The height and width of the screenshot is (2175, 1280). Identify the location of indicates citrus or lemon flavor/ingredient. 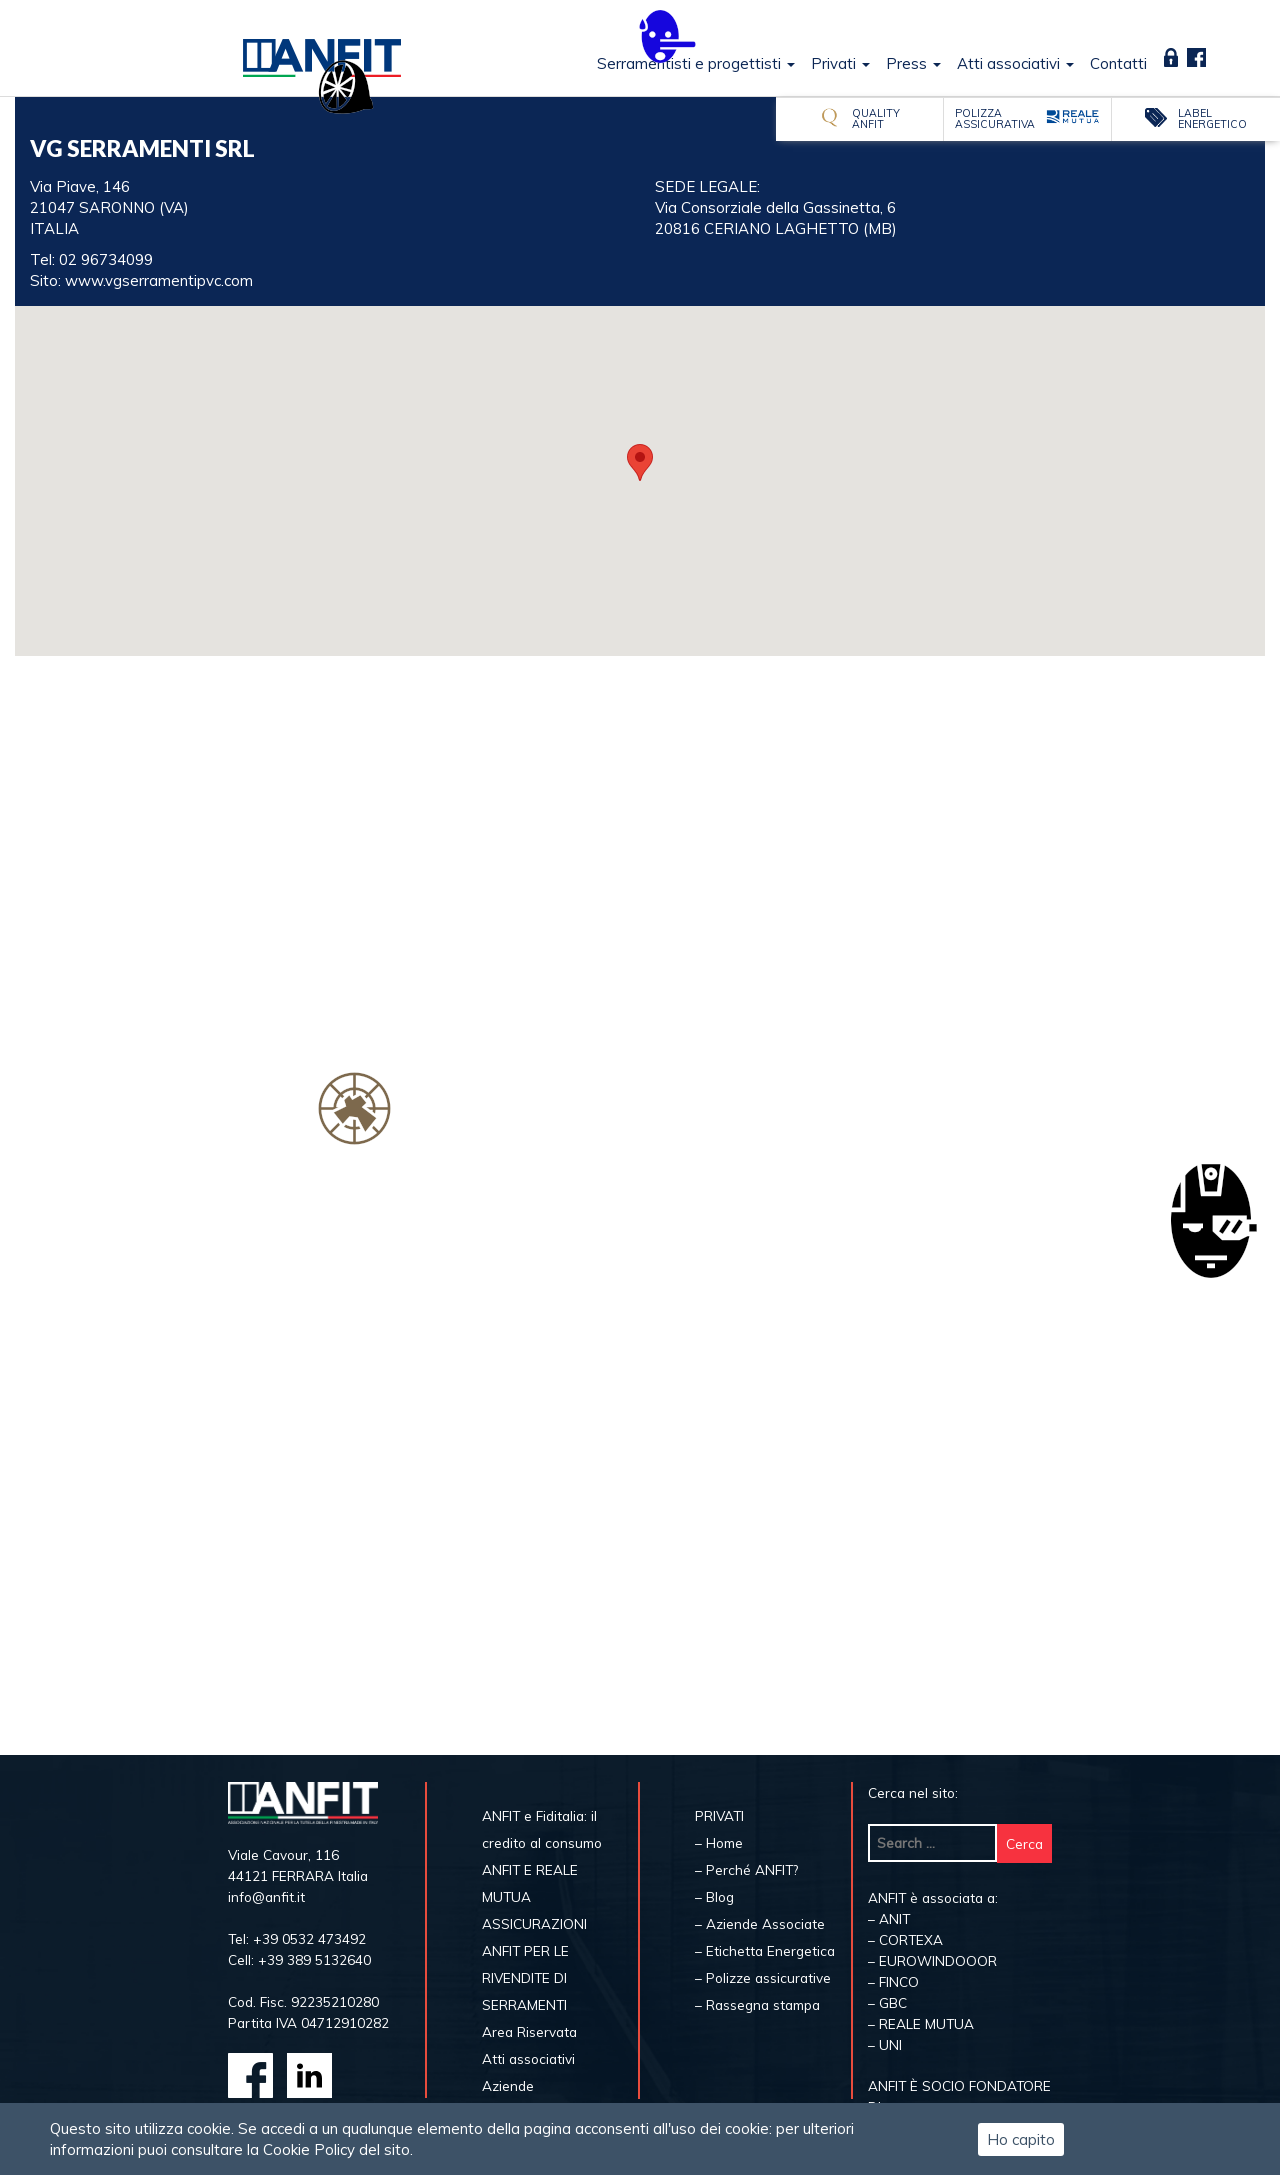
(346, 87).